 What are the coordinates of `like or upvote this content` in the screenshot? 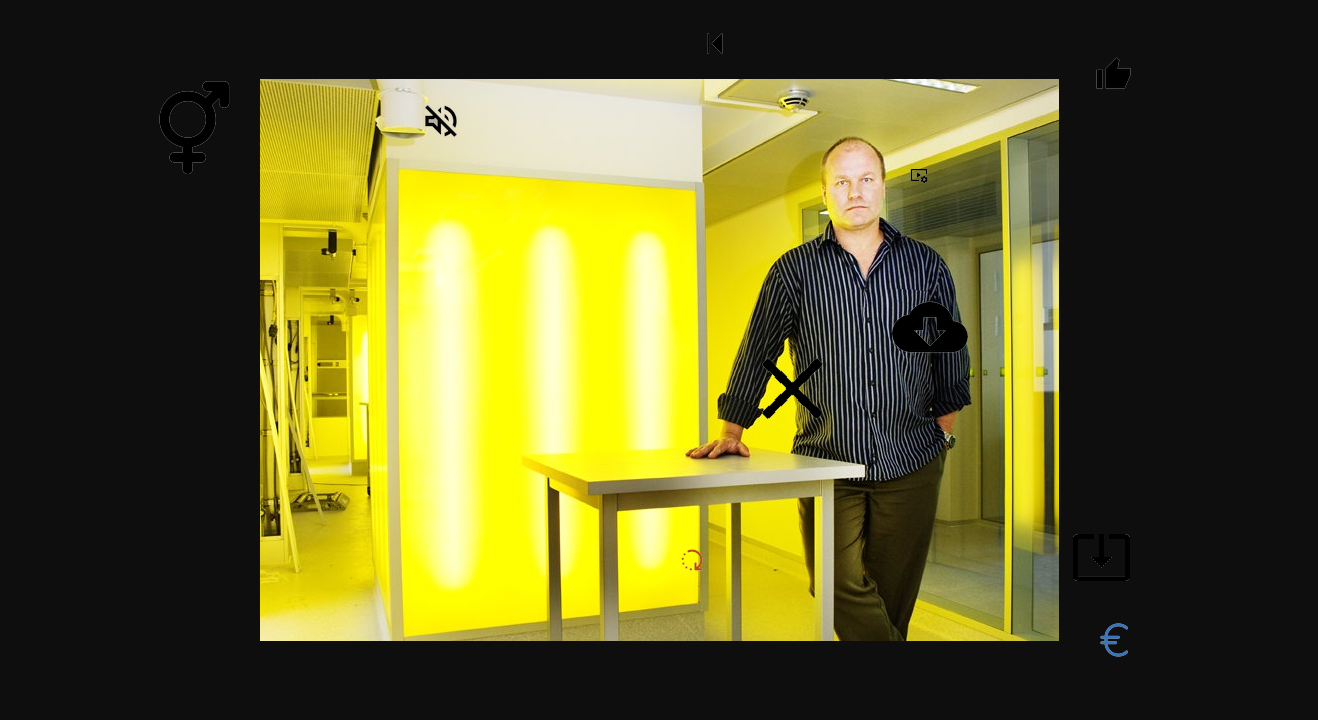 It's located at (1113, 74).